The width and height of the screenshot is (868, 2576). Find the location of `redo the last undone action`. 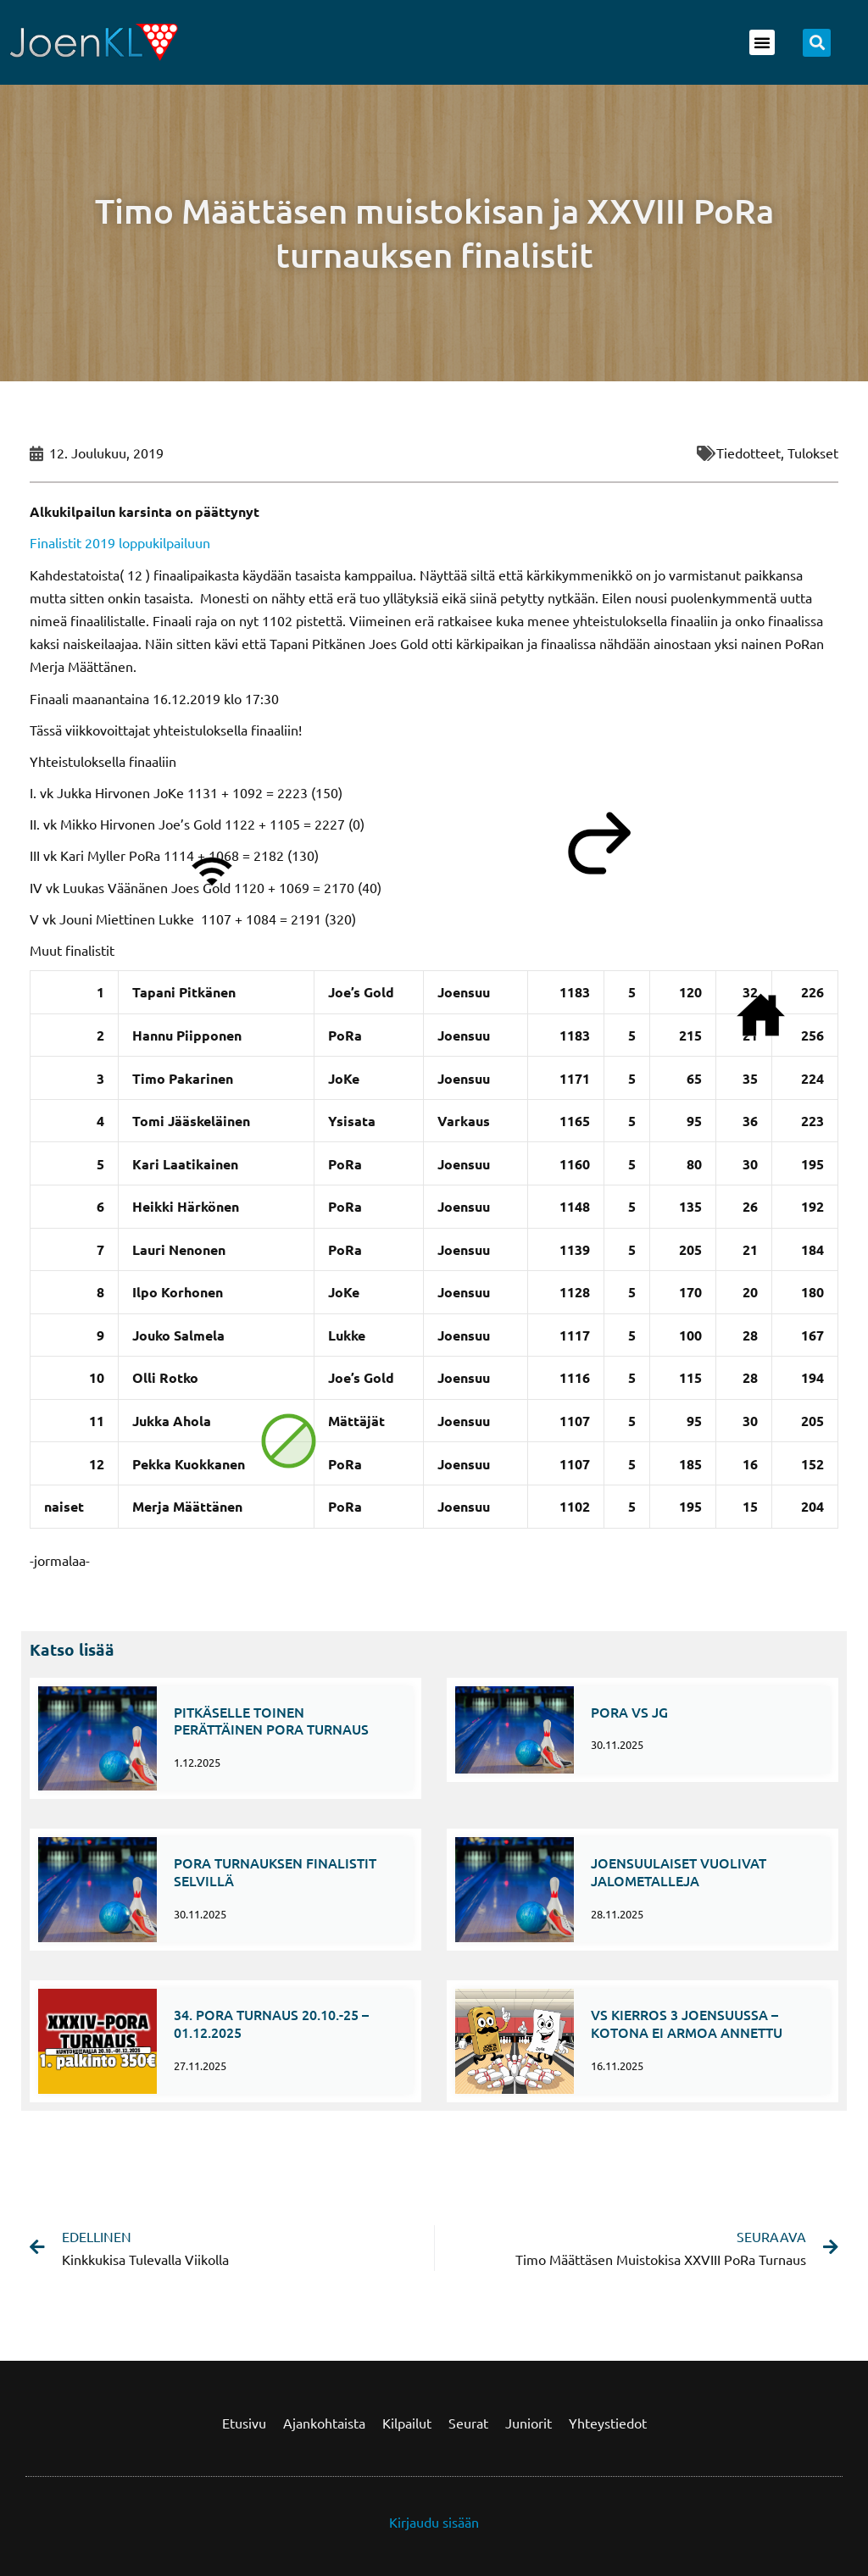

redo the last undone action is located at coordinates (599, 843).